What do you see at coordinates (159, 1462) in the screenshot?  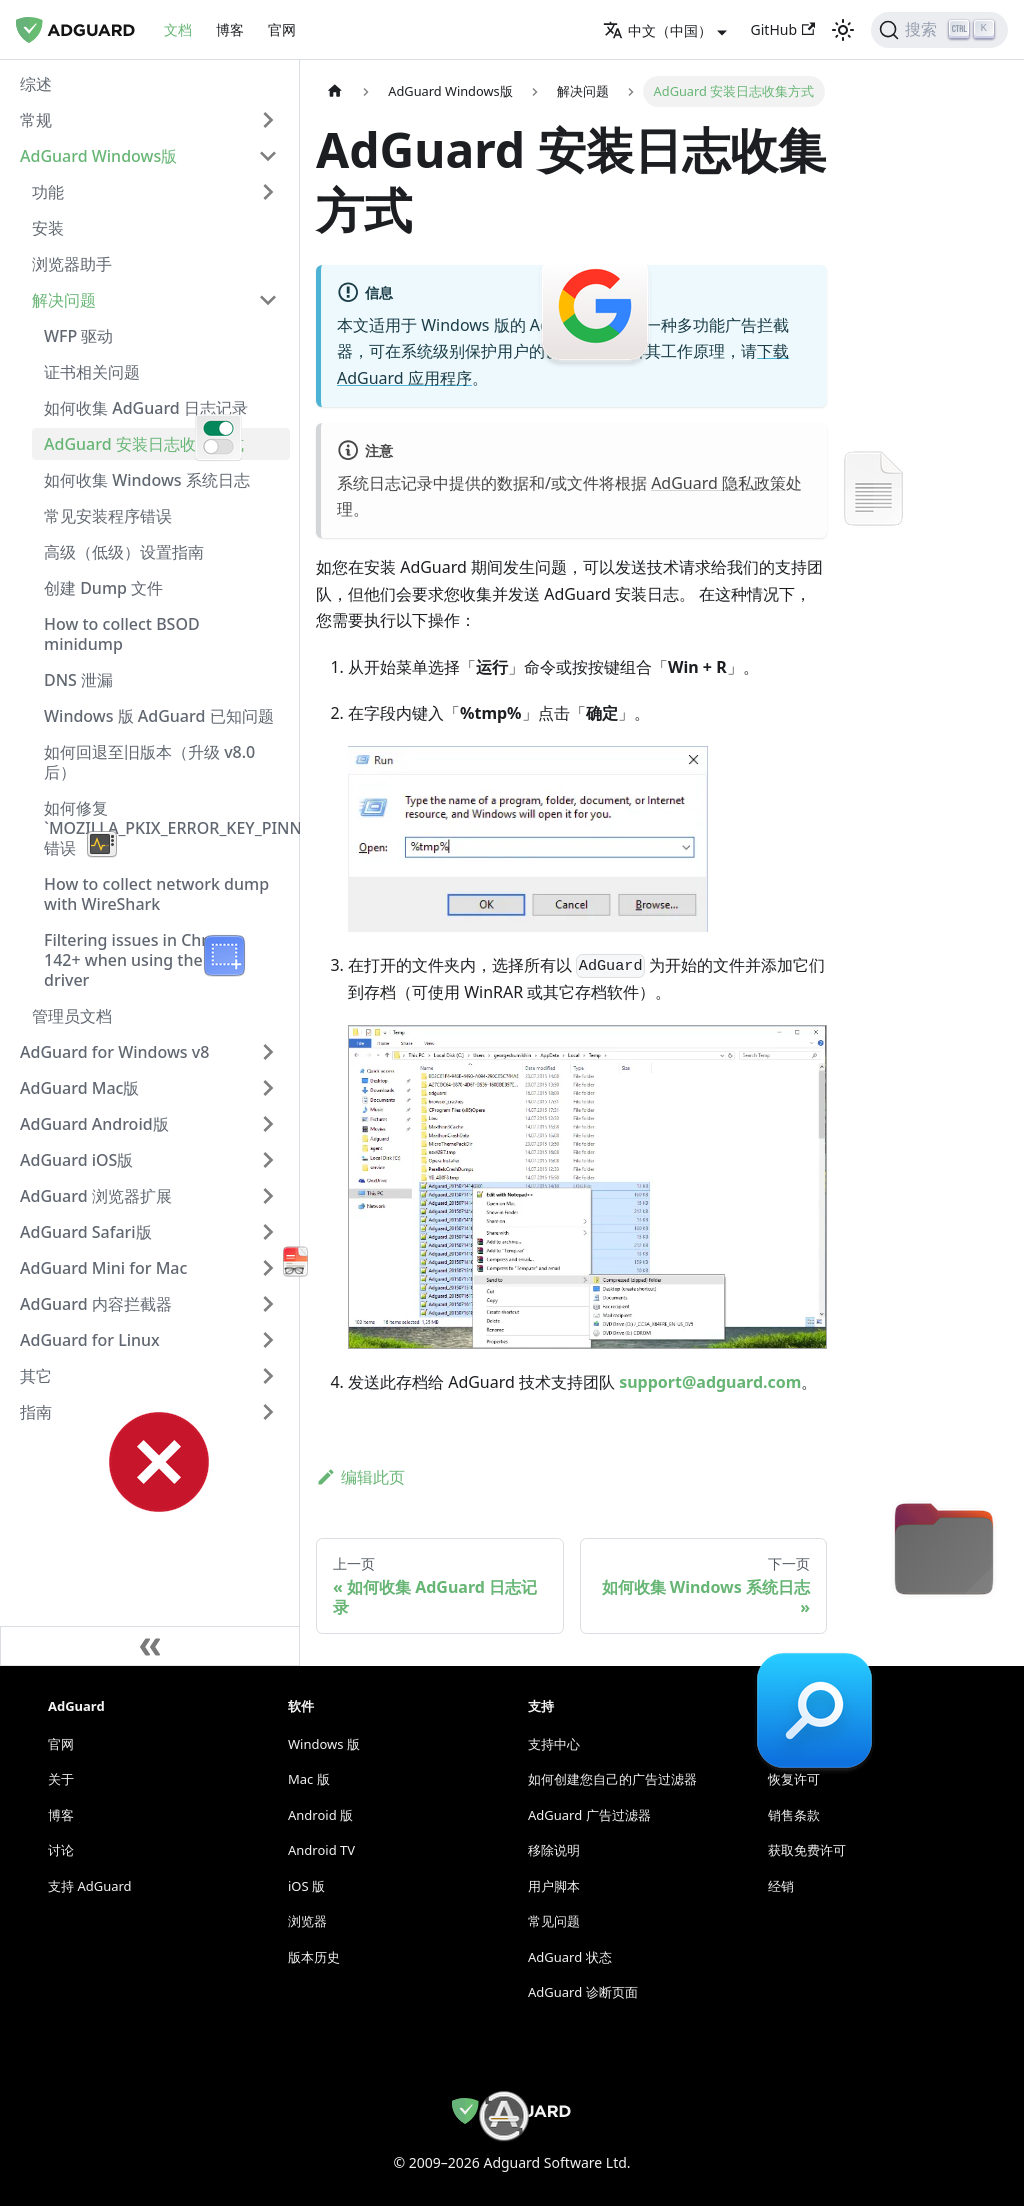 I see `cancel or close the current action` at bounding box center [159, 1462].